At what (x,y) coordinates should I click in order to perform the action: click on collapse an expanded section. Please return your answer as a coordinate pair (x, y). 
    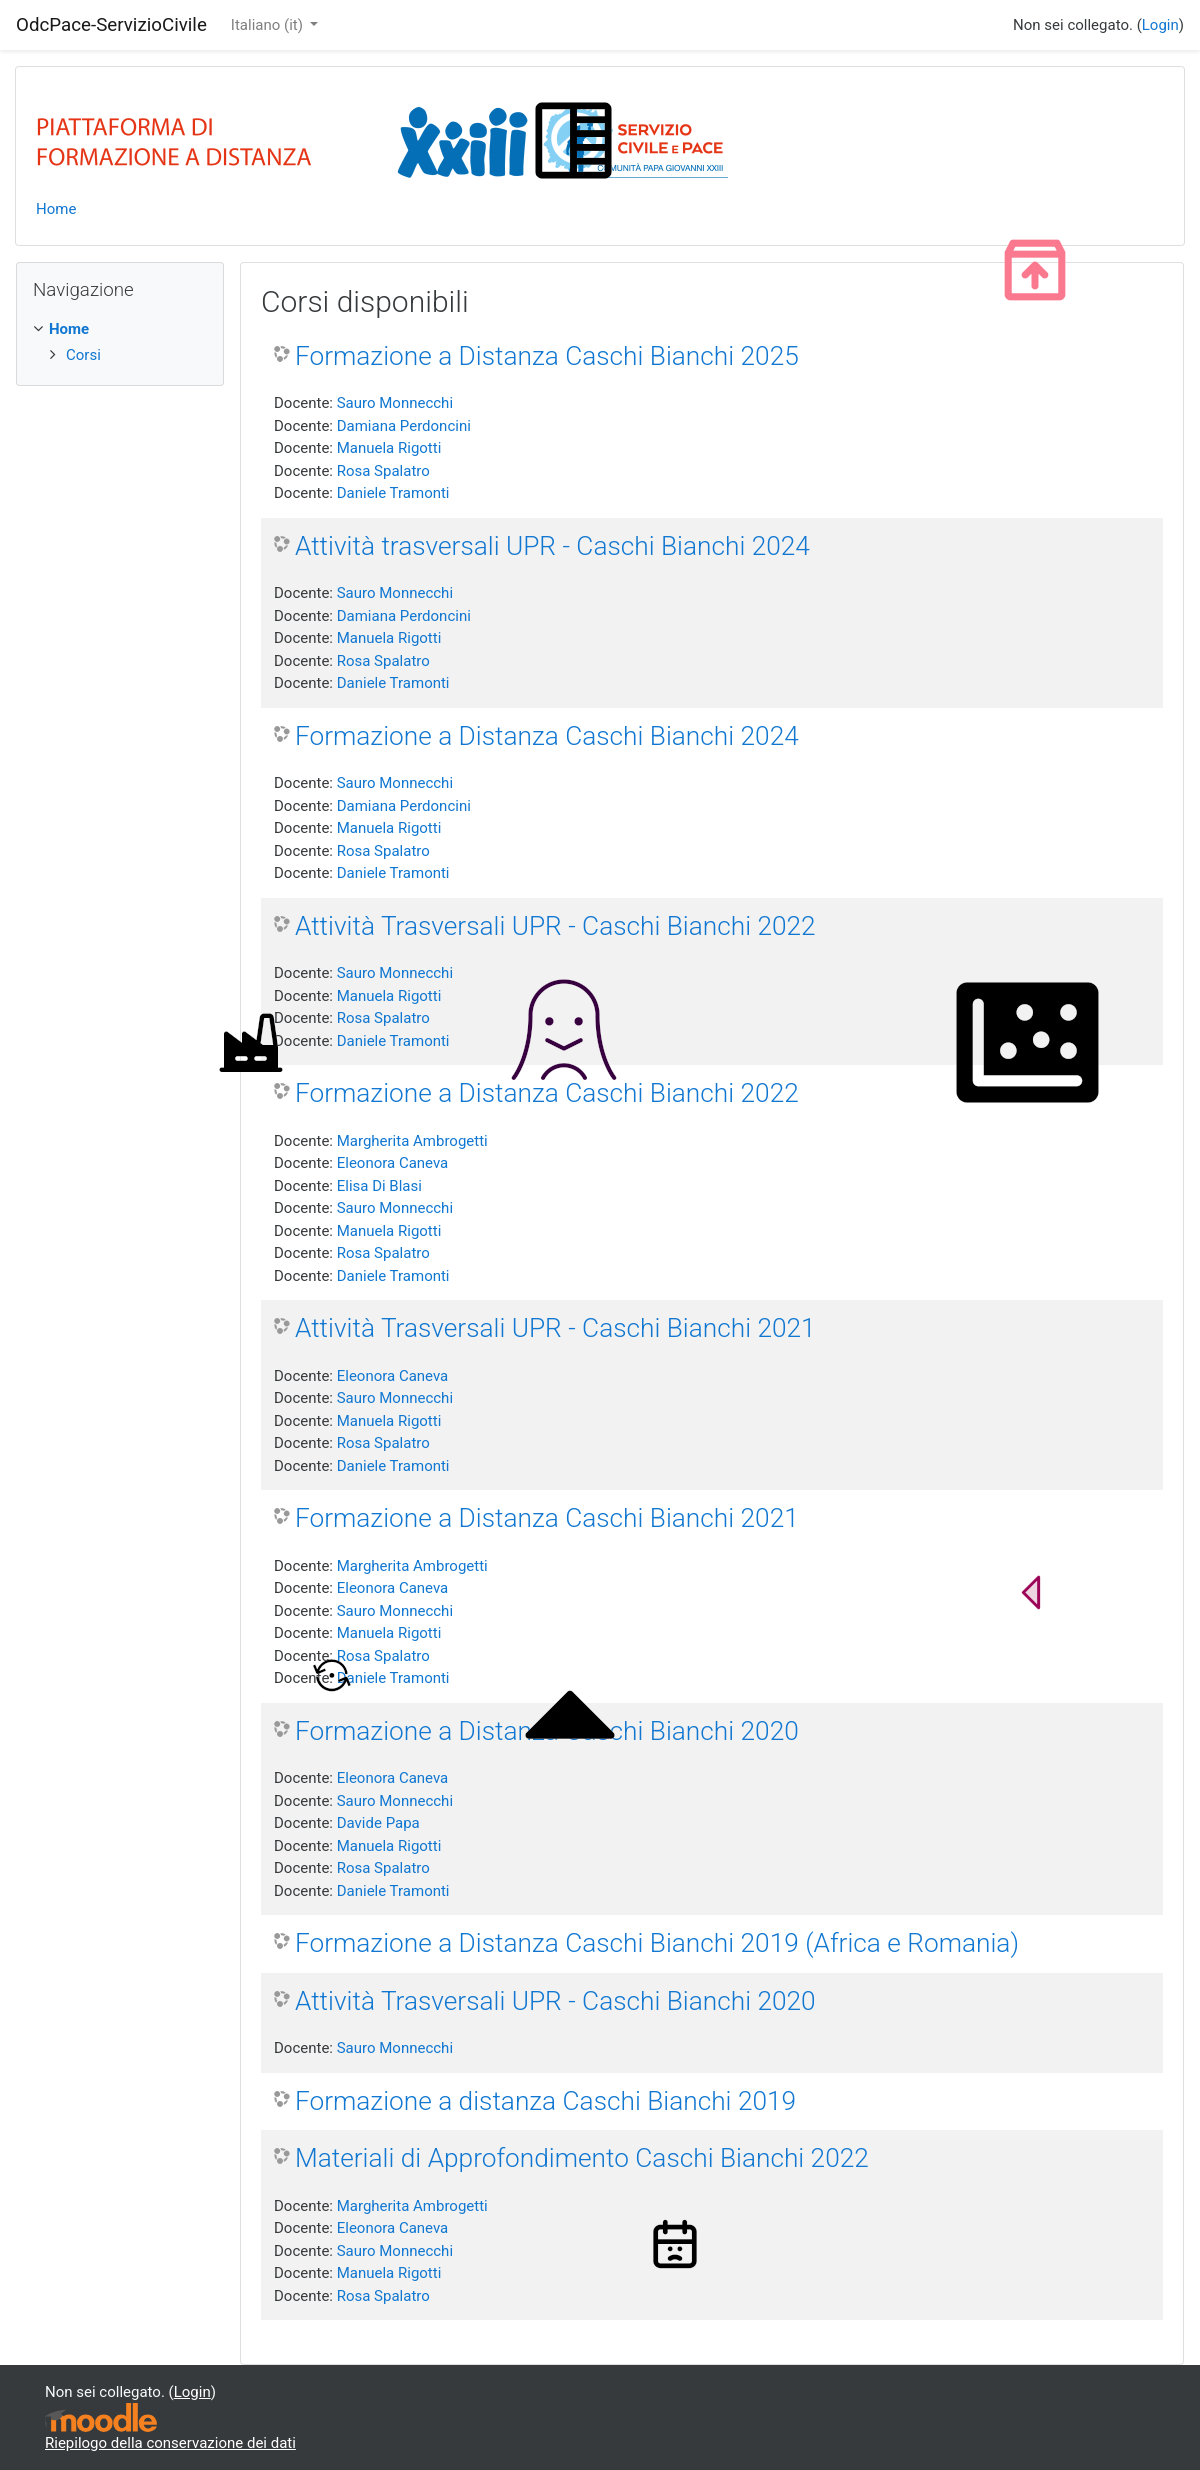
    Looking at the image, I should click on (570, 1714).